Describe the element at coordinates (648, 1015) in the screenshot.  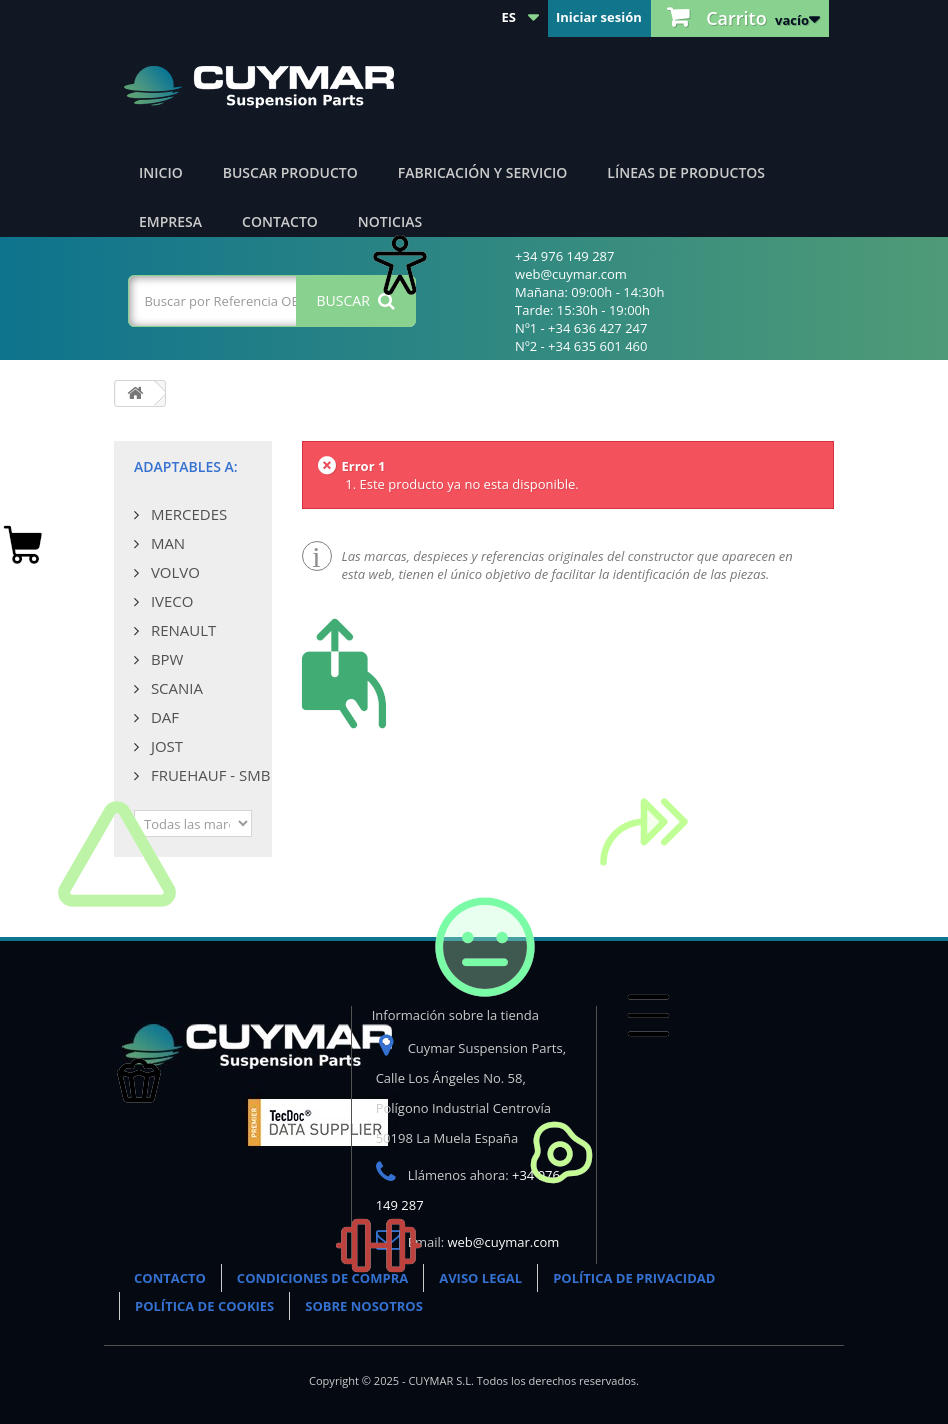
I see `toggle medium density view for list items` at that location.